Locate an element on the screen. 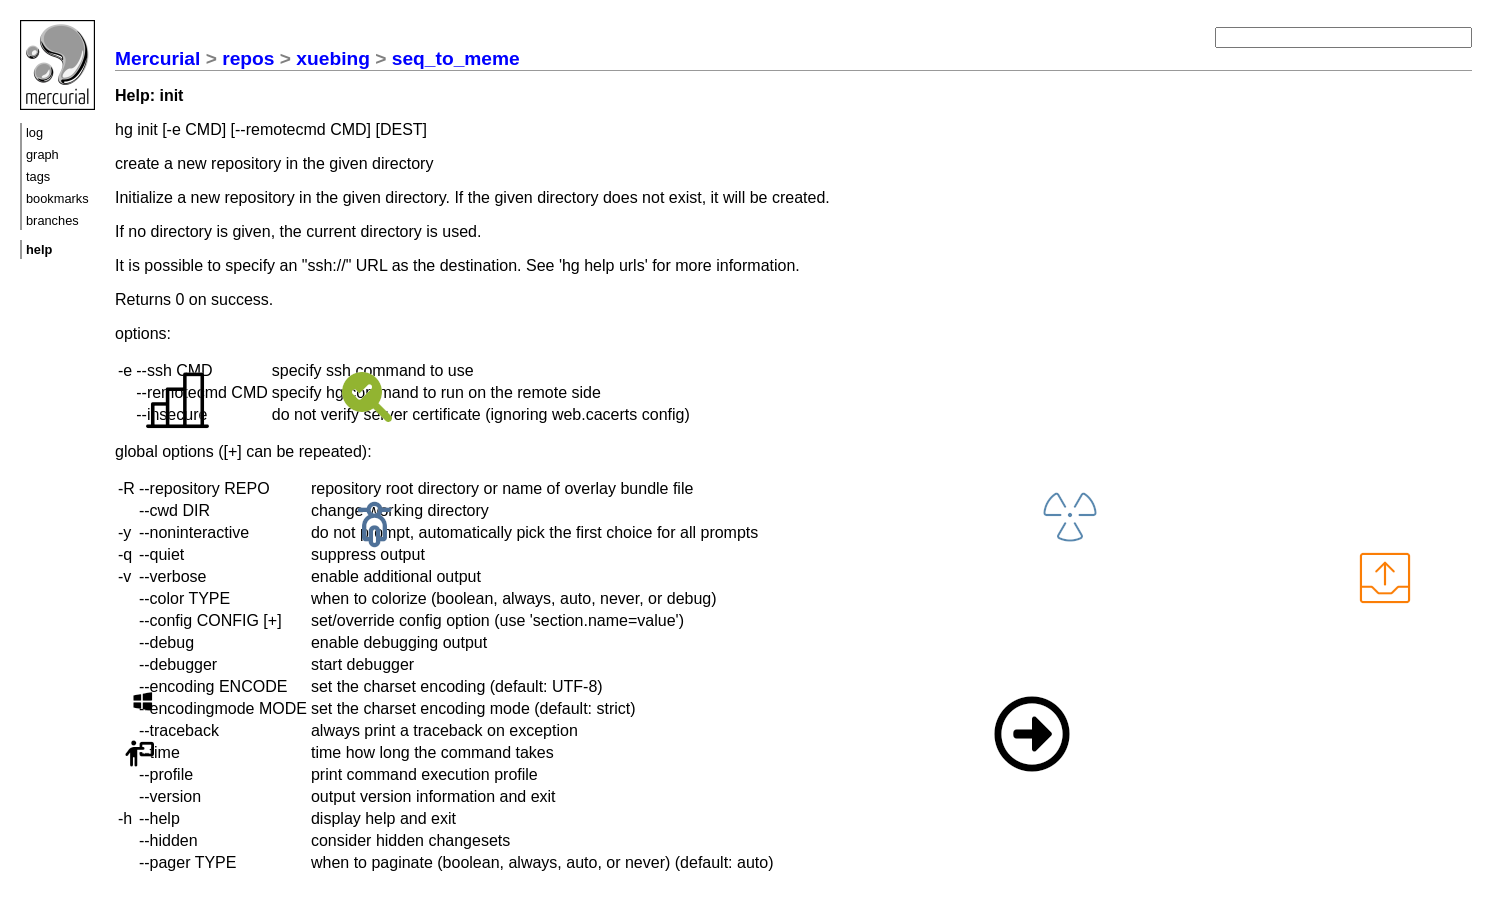 Image resolution: width=1504 pixels, height=907 pixels. search completed successfully is located at coordinates (367, 397).